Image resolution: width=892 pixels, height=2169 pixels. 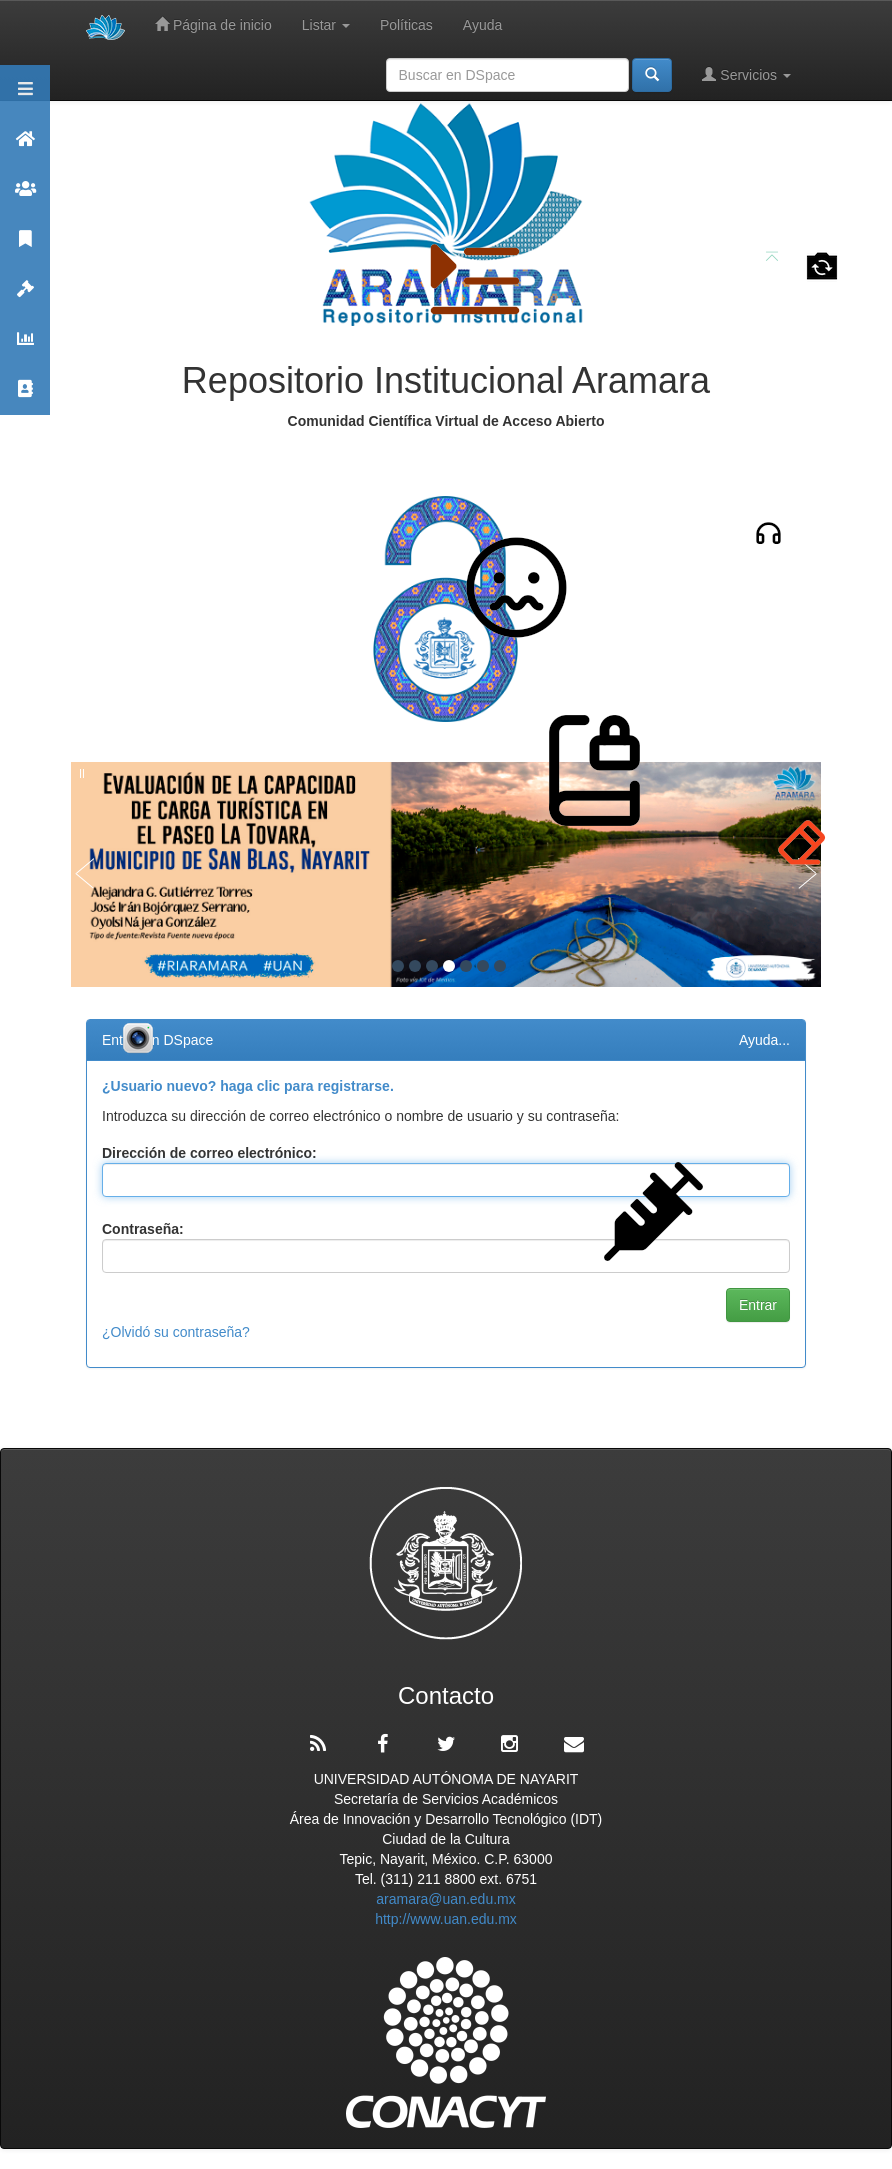 I want to click on listen to audio or music, so click(x=768, y=534).